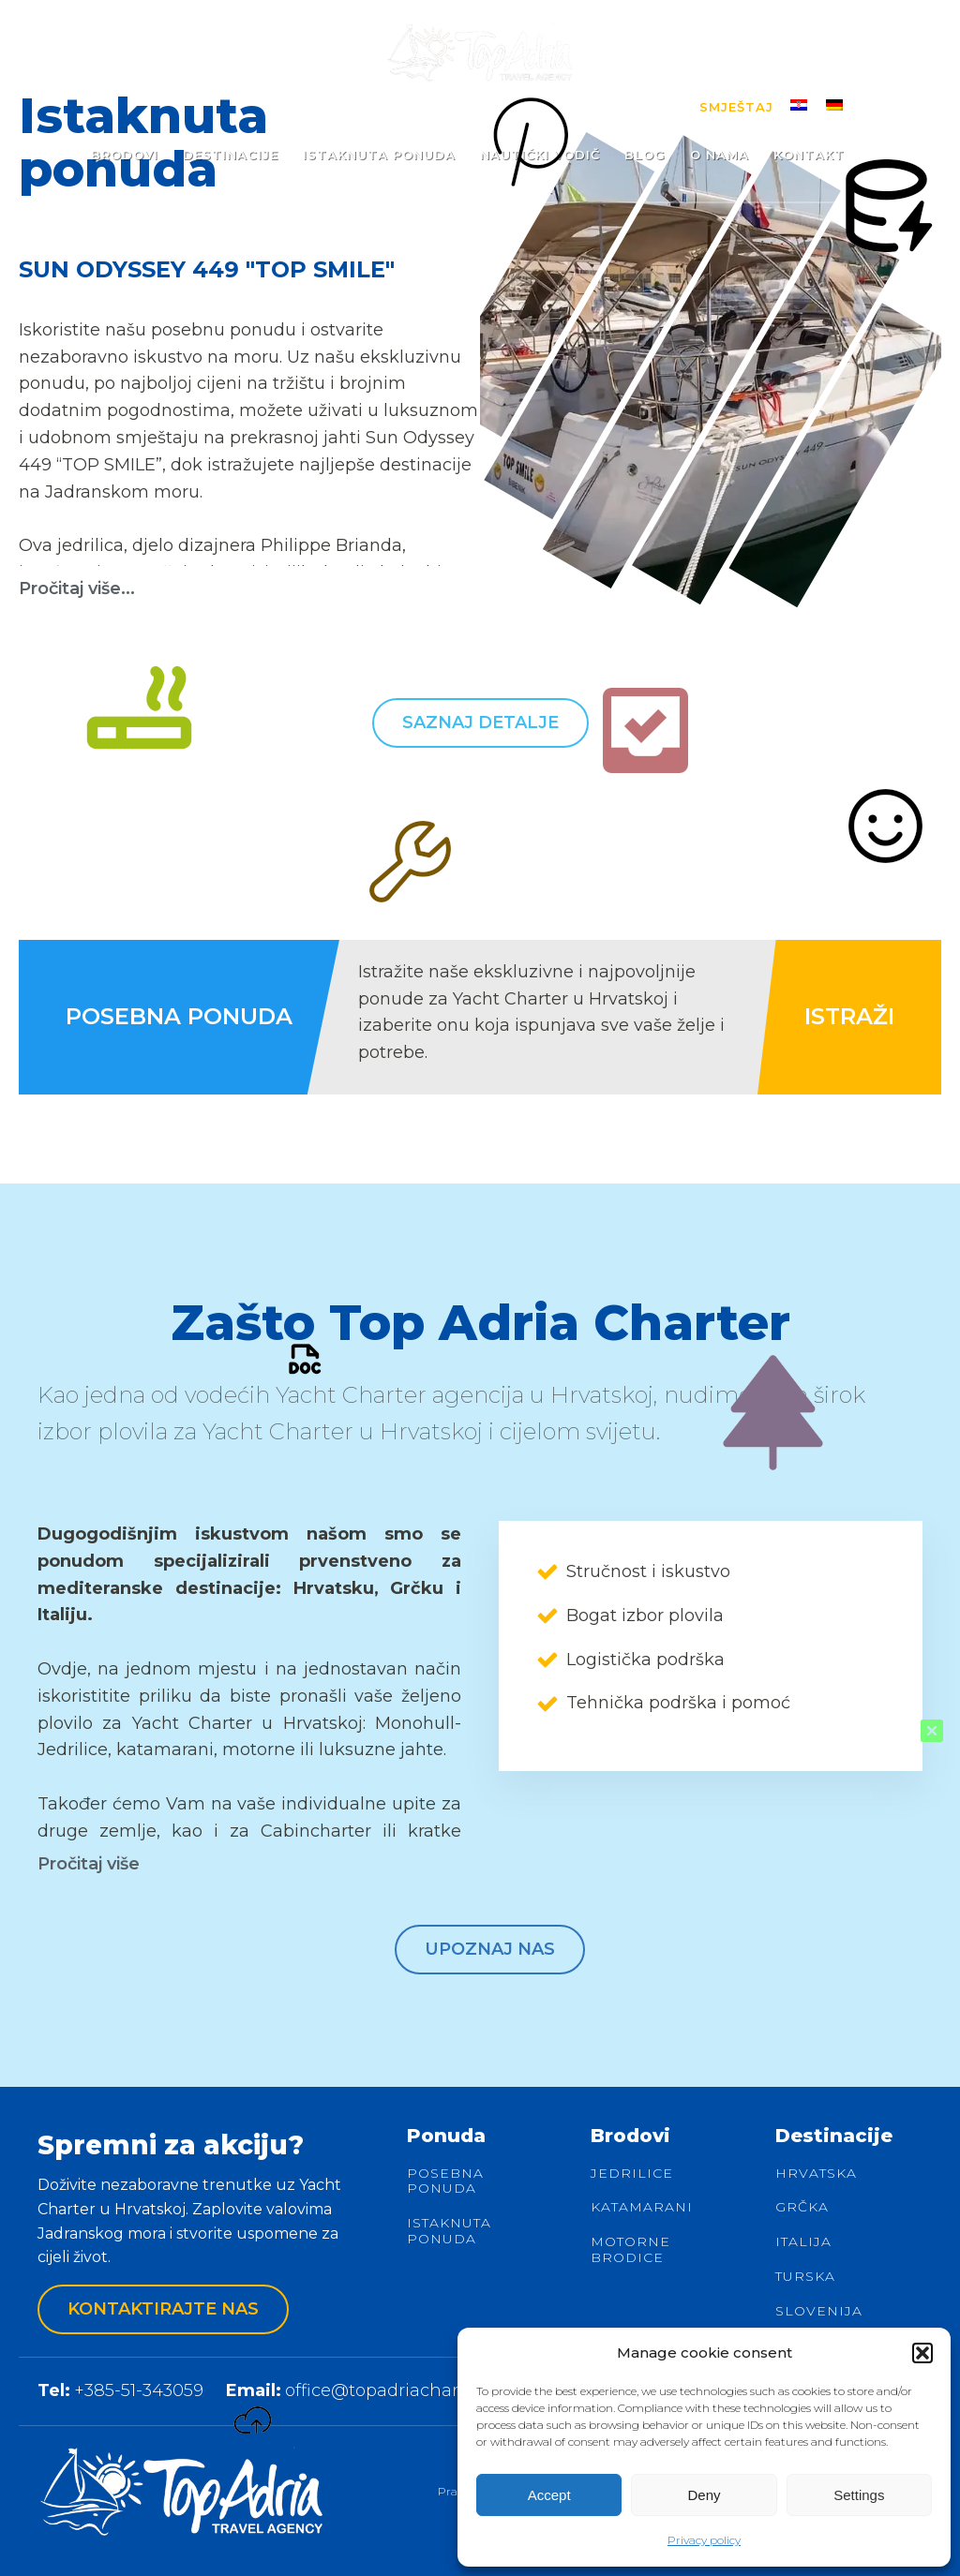 The height and width of the screenshot is (2576, 960). I want to click on indicates a park or nature area on a map, so click(772, 1412).